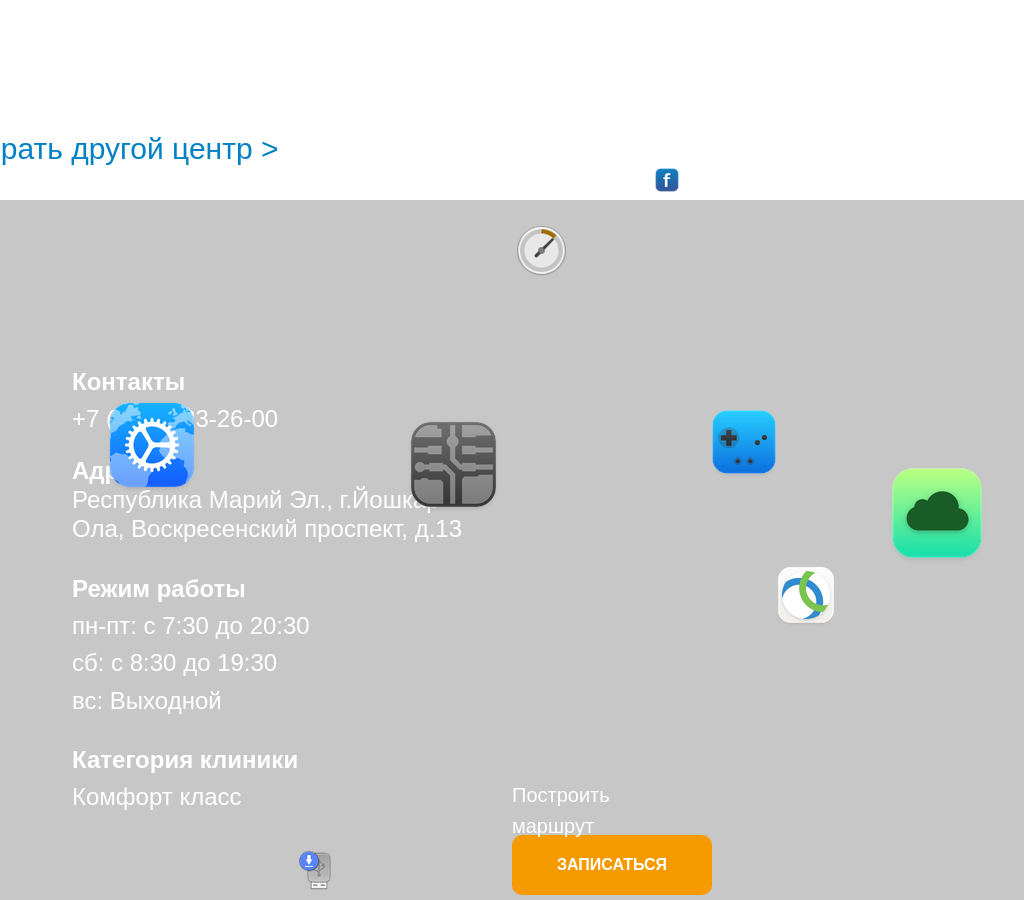 The width and height of the screenshot is (1024, 900). Describe the element at coordinates (541, 250) in the screenshot. I see `open sysprof system profiler application` at that location.